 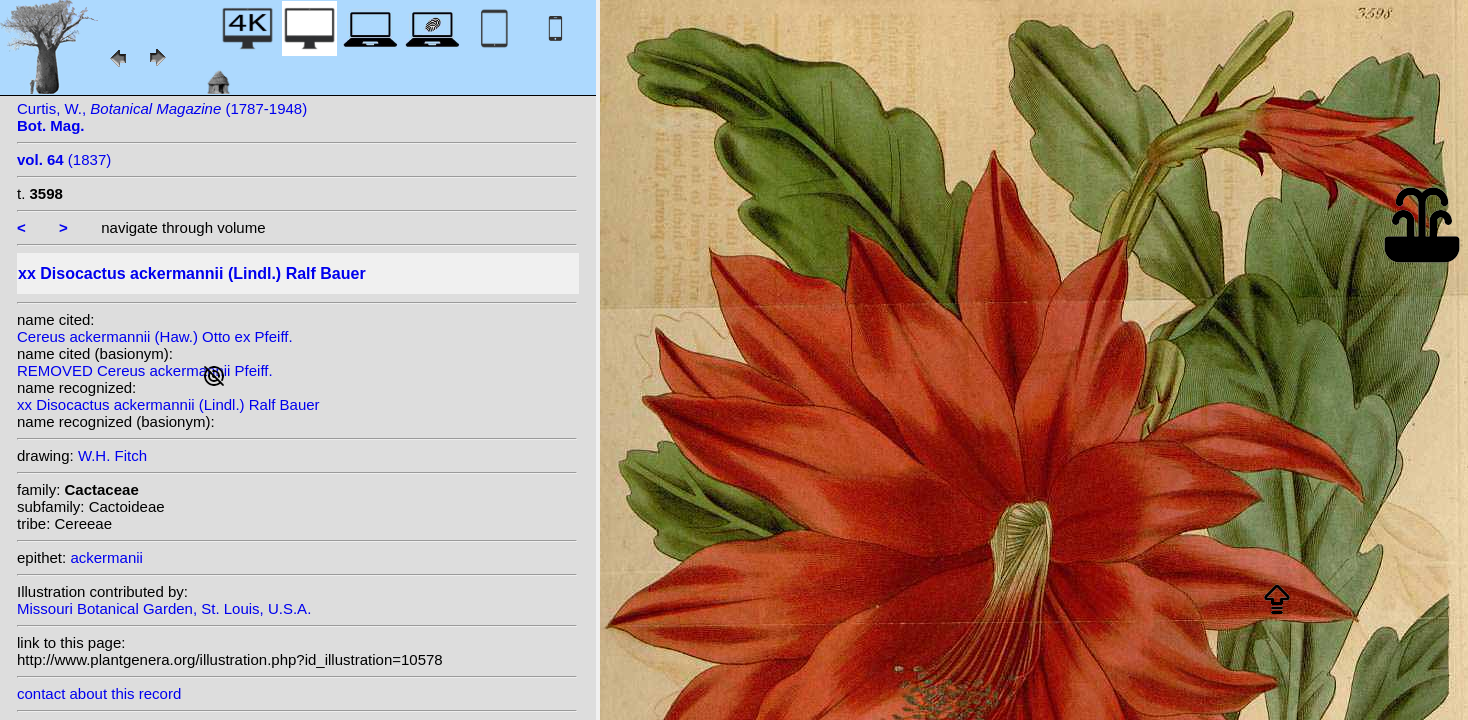 I want to click on upload multiple files or items, so click(x=1277, y=599).